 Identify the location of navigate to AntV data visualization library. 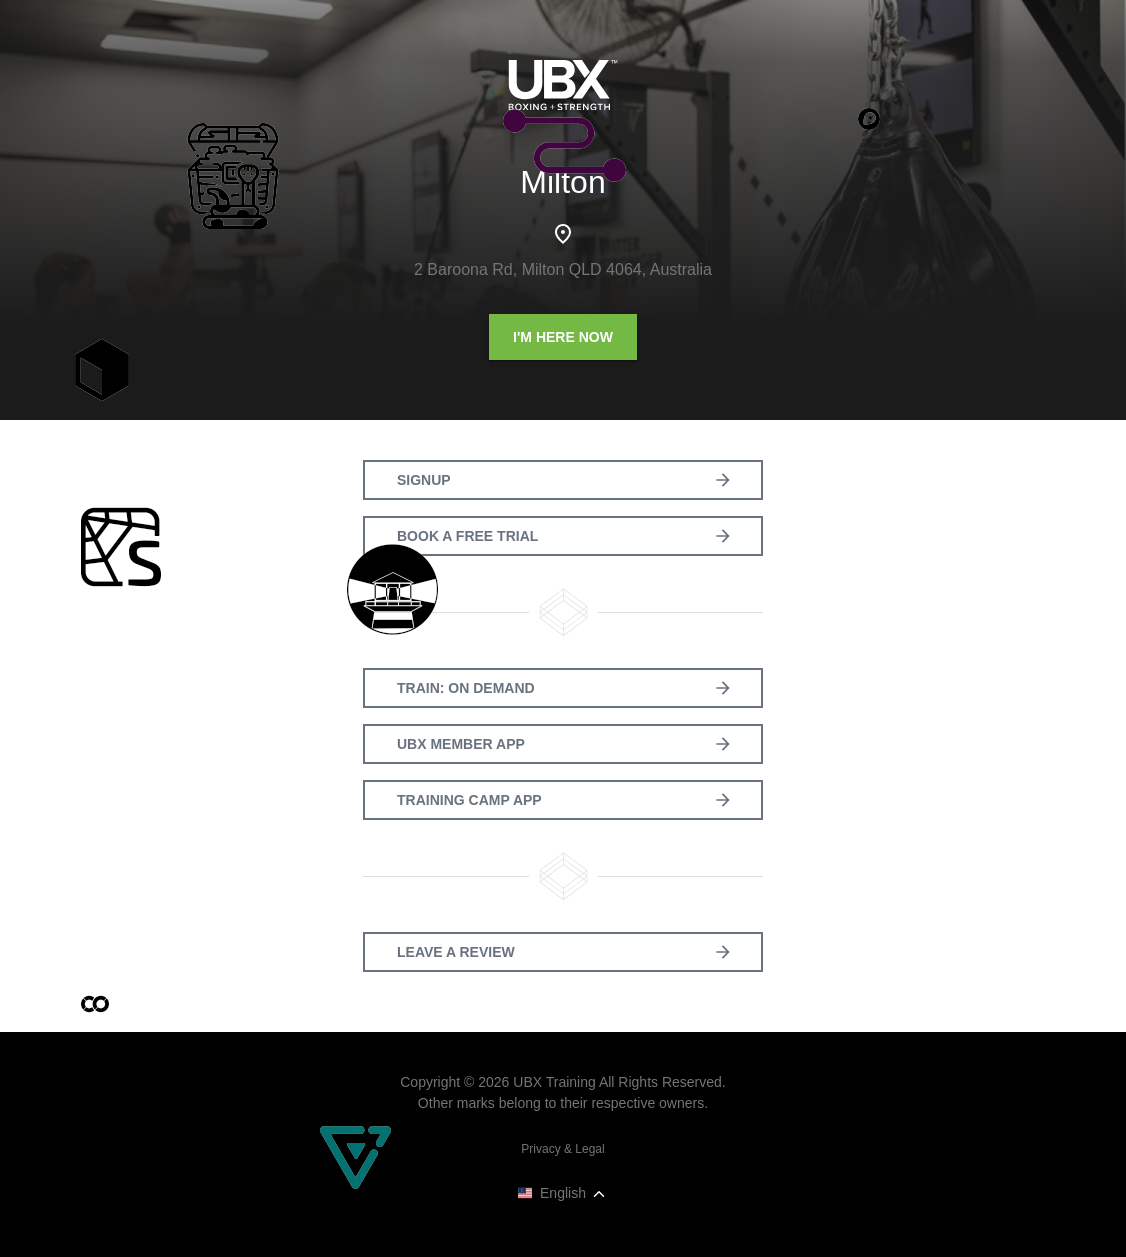
(355, 1157).